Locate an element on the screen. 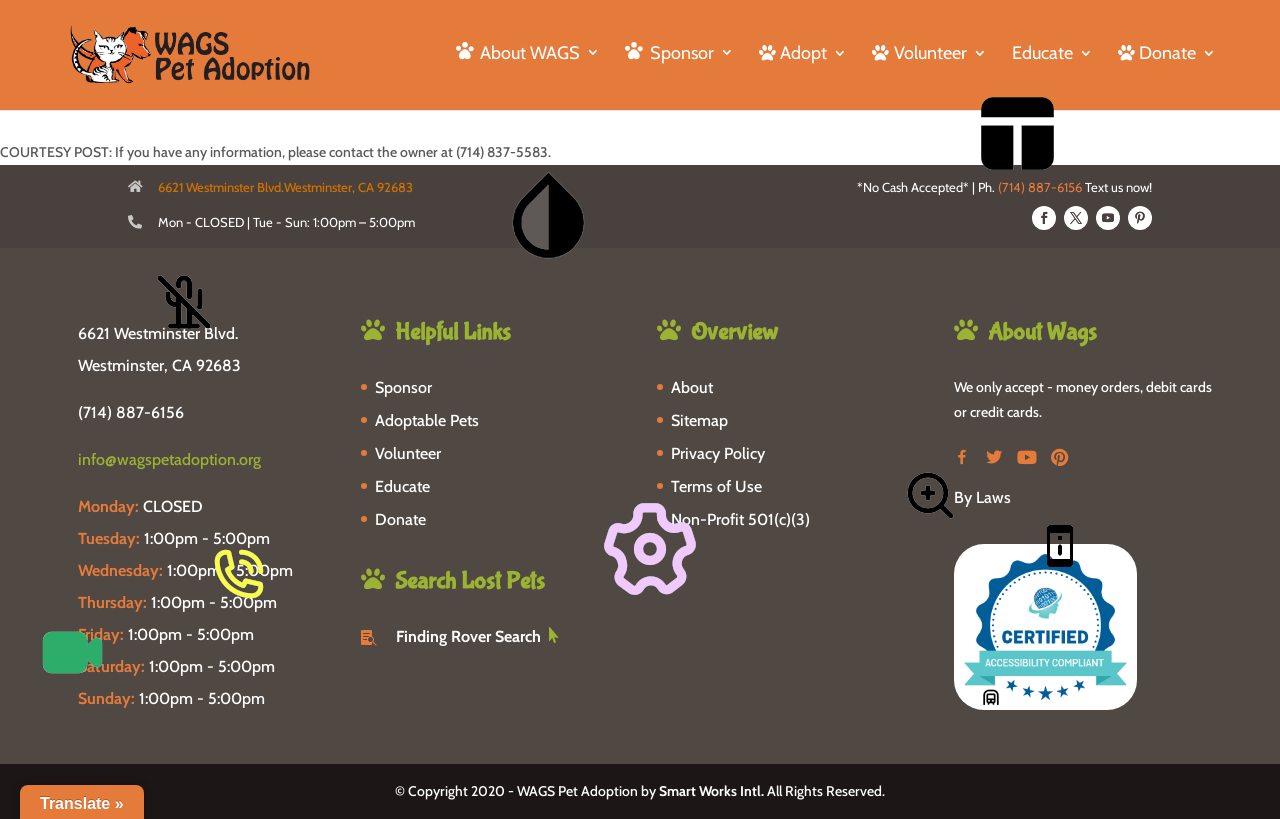  make a phone call is located at coordinates (239, 574).